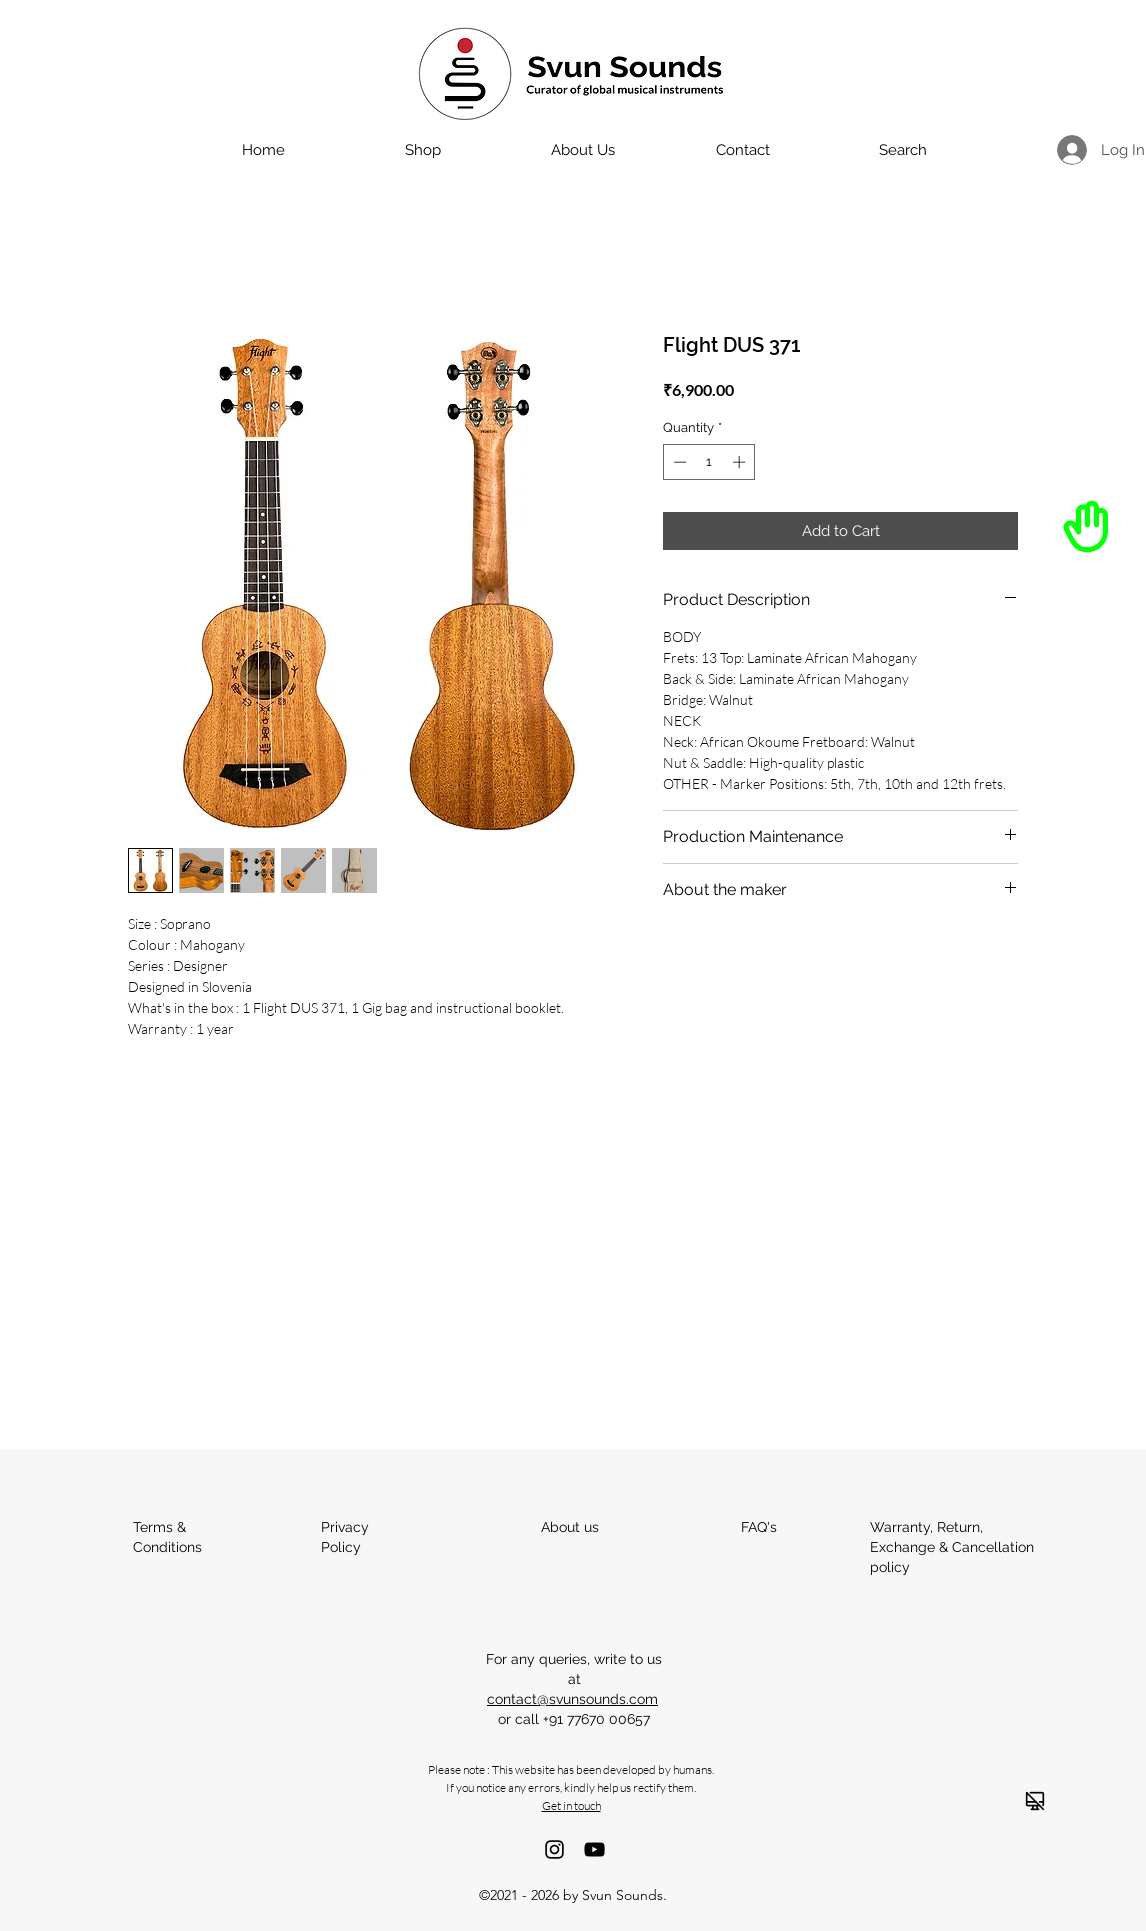 Image resolution: width=1146 pixels, height=1931 pixels. What do you see at coordinates (1087, 526) in the screenshot?
I see `stop or pause an action` at bounding box center [1087, 526].